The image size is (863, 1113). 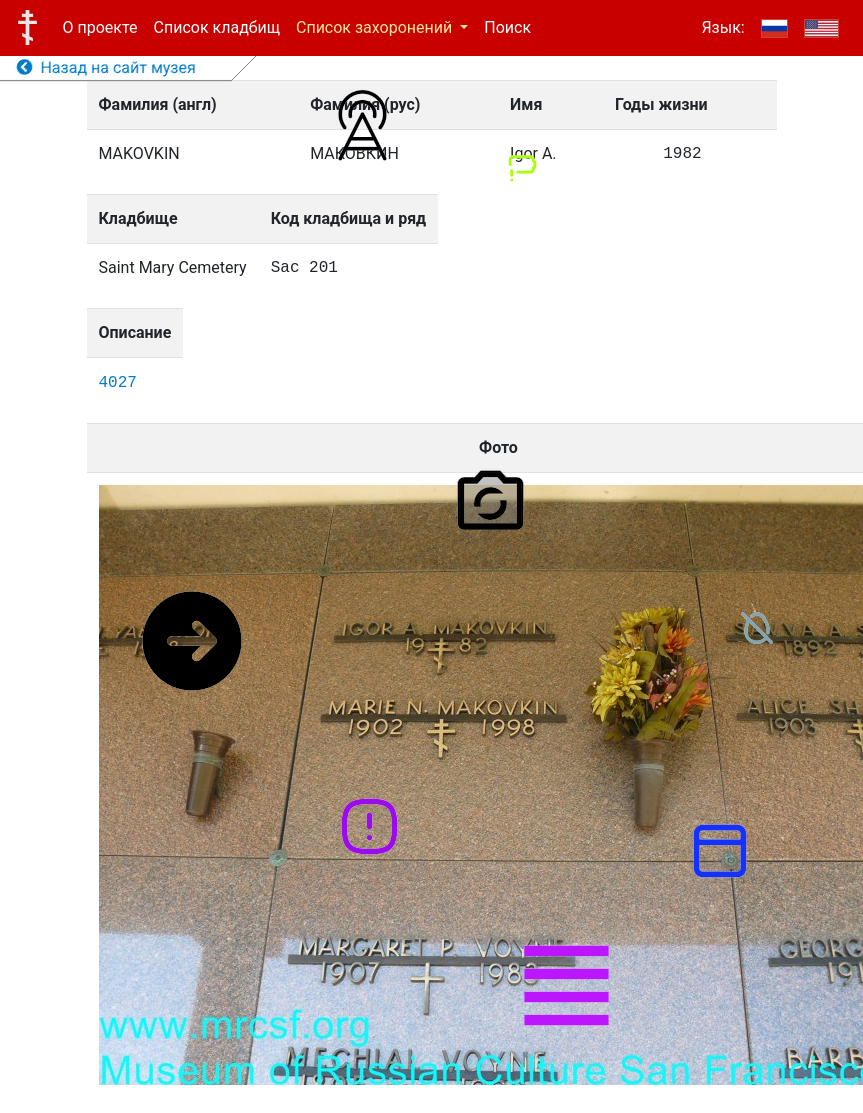 I want to click on indicates egg-free or no eggs, so click(x=757, y=628).